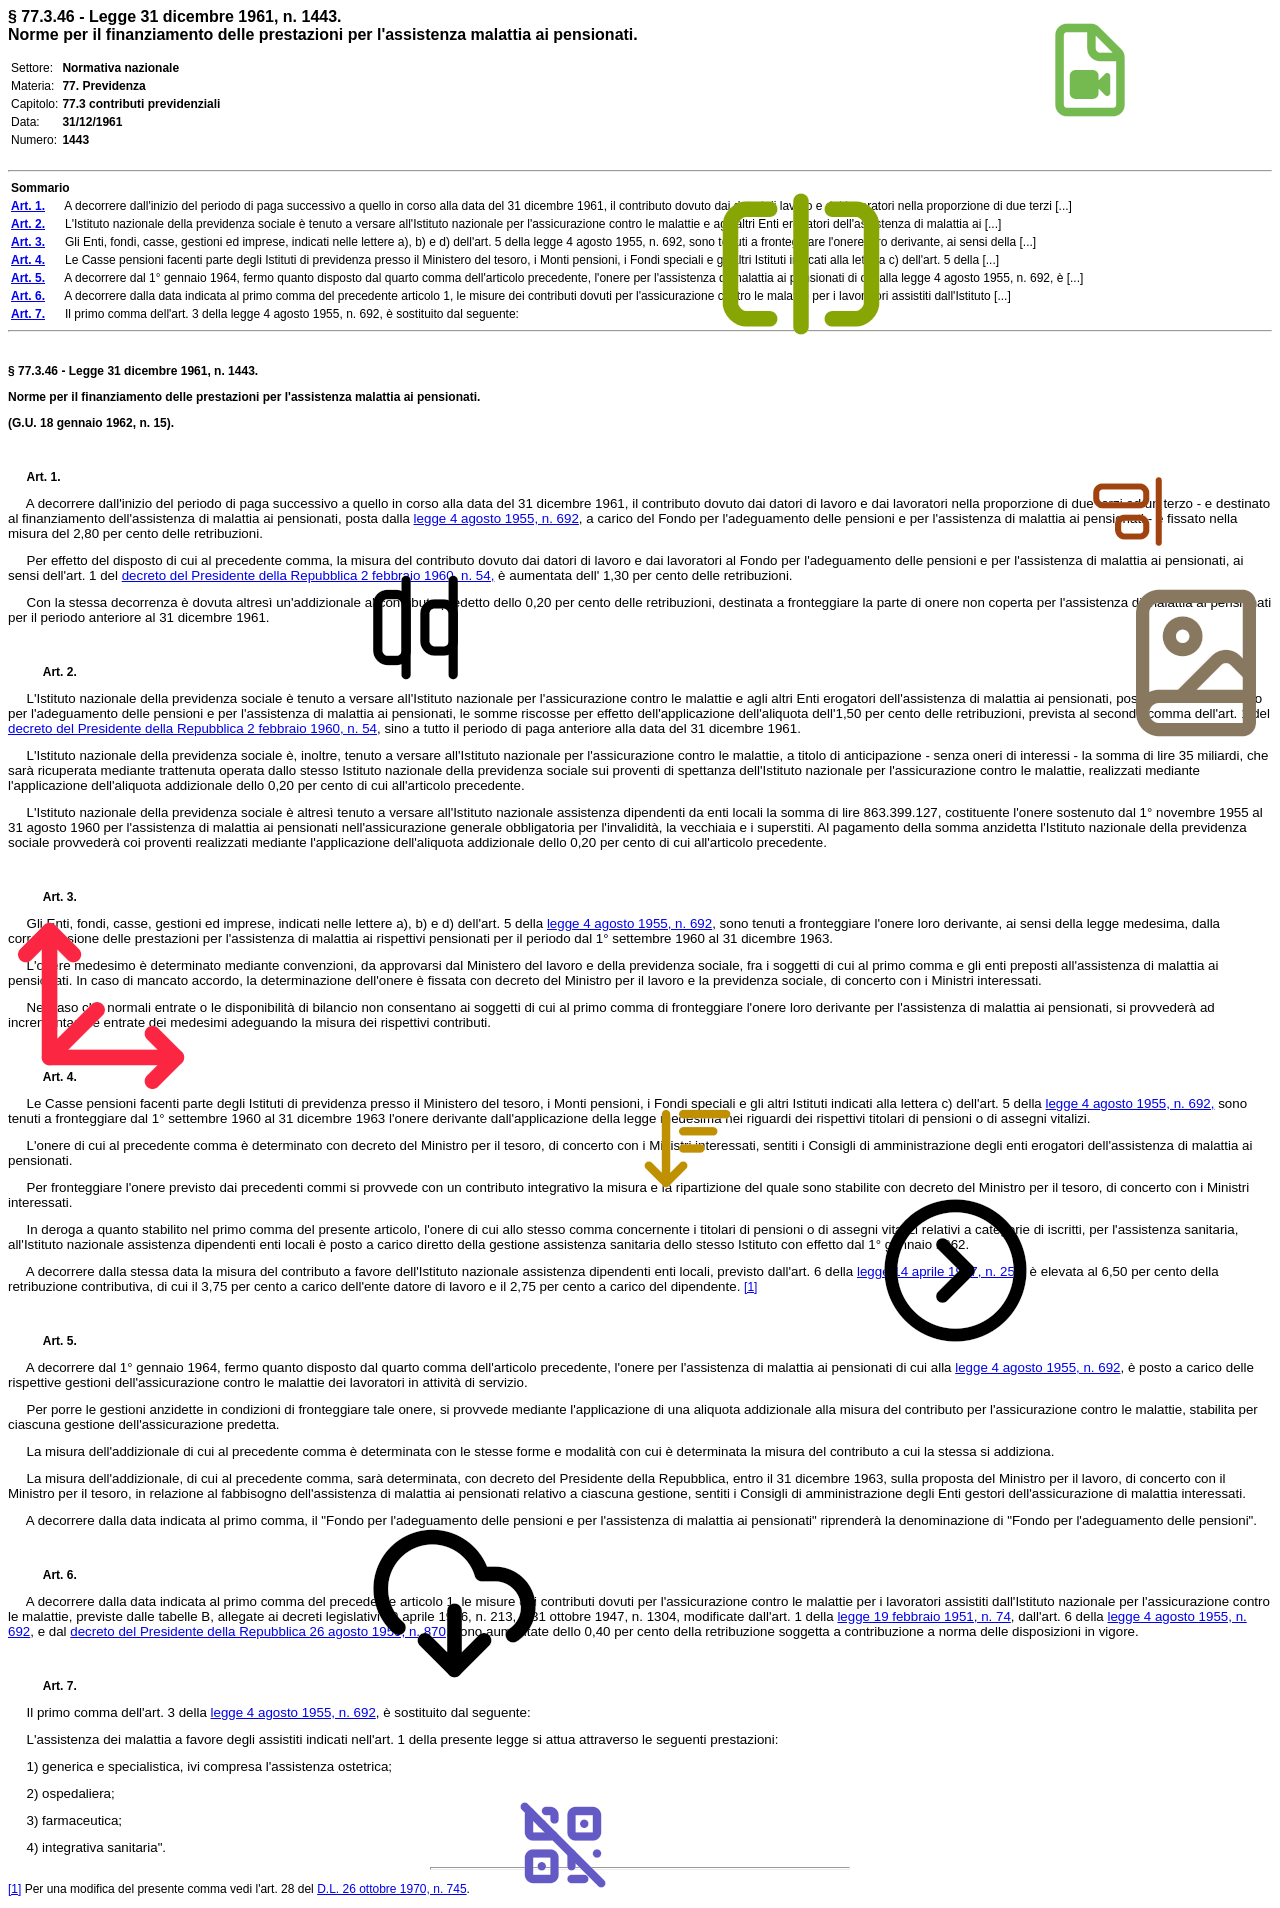 This screenshot has height=1908, width=1280. Describe the element at coordinates (801, 264) in the screenshot. I see `split view horizontally` at that location.